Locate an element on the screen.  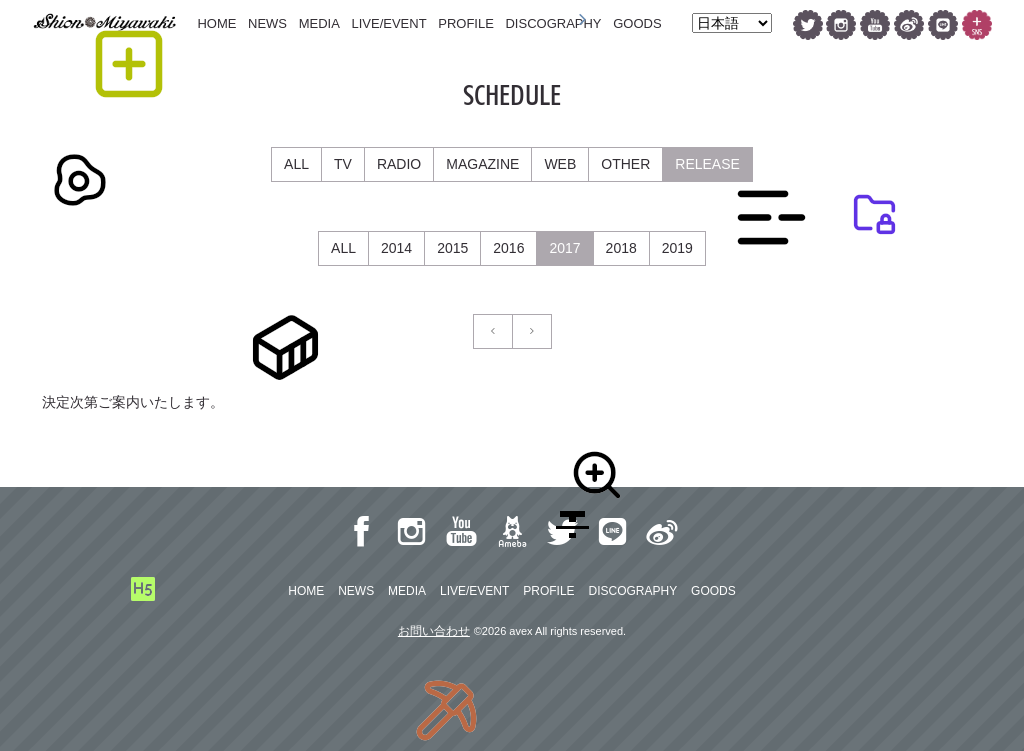
access breakfast or morning meal recipes is located at coordinates (80, 180).